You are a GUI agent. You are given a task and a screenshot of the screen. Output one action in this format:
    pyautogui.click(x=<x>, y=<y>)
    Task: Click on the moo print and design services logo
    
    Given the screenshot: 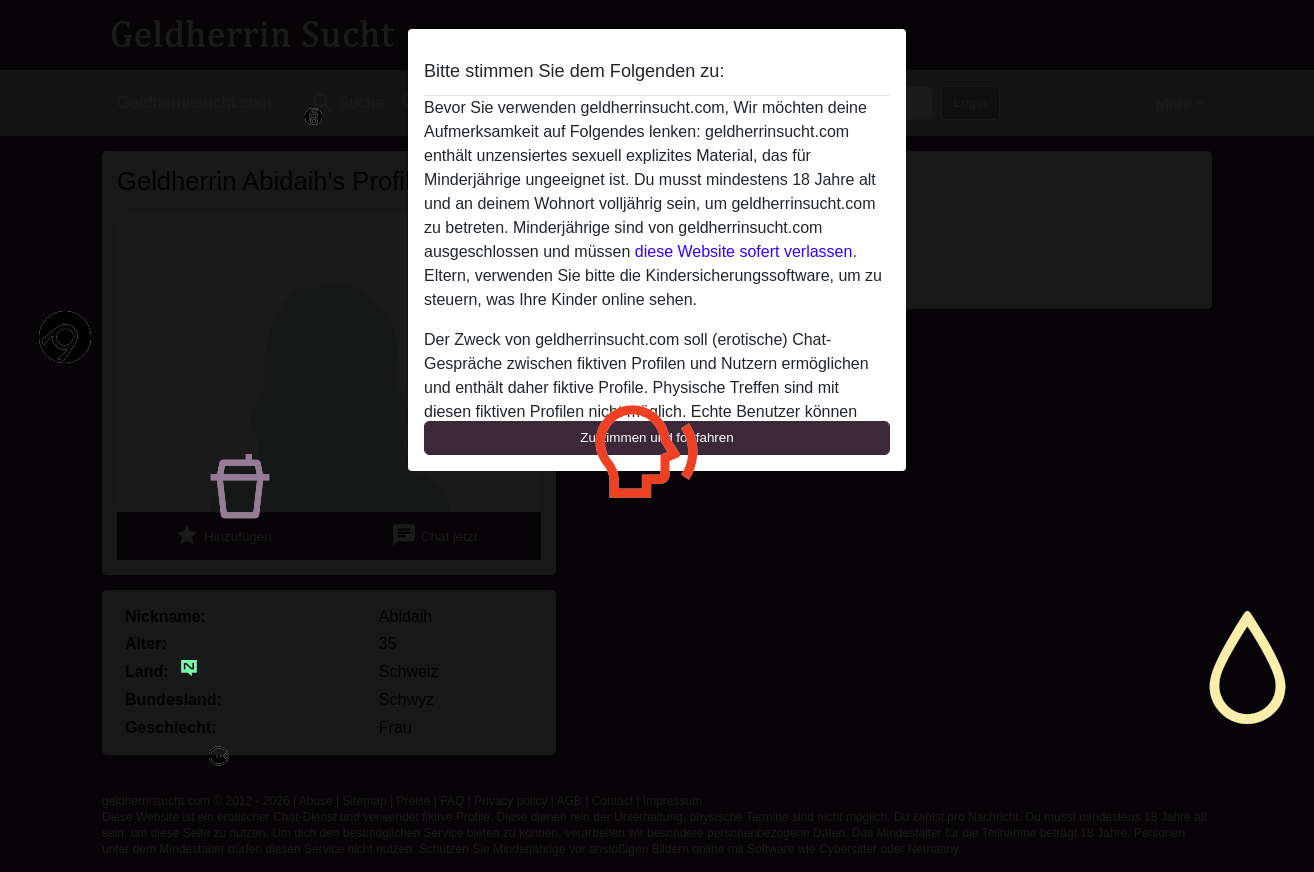 What is the action you would take?
    pyautogui.click(x=1247, y=667)
    